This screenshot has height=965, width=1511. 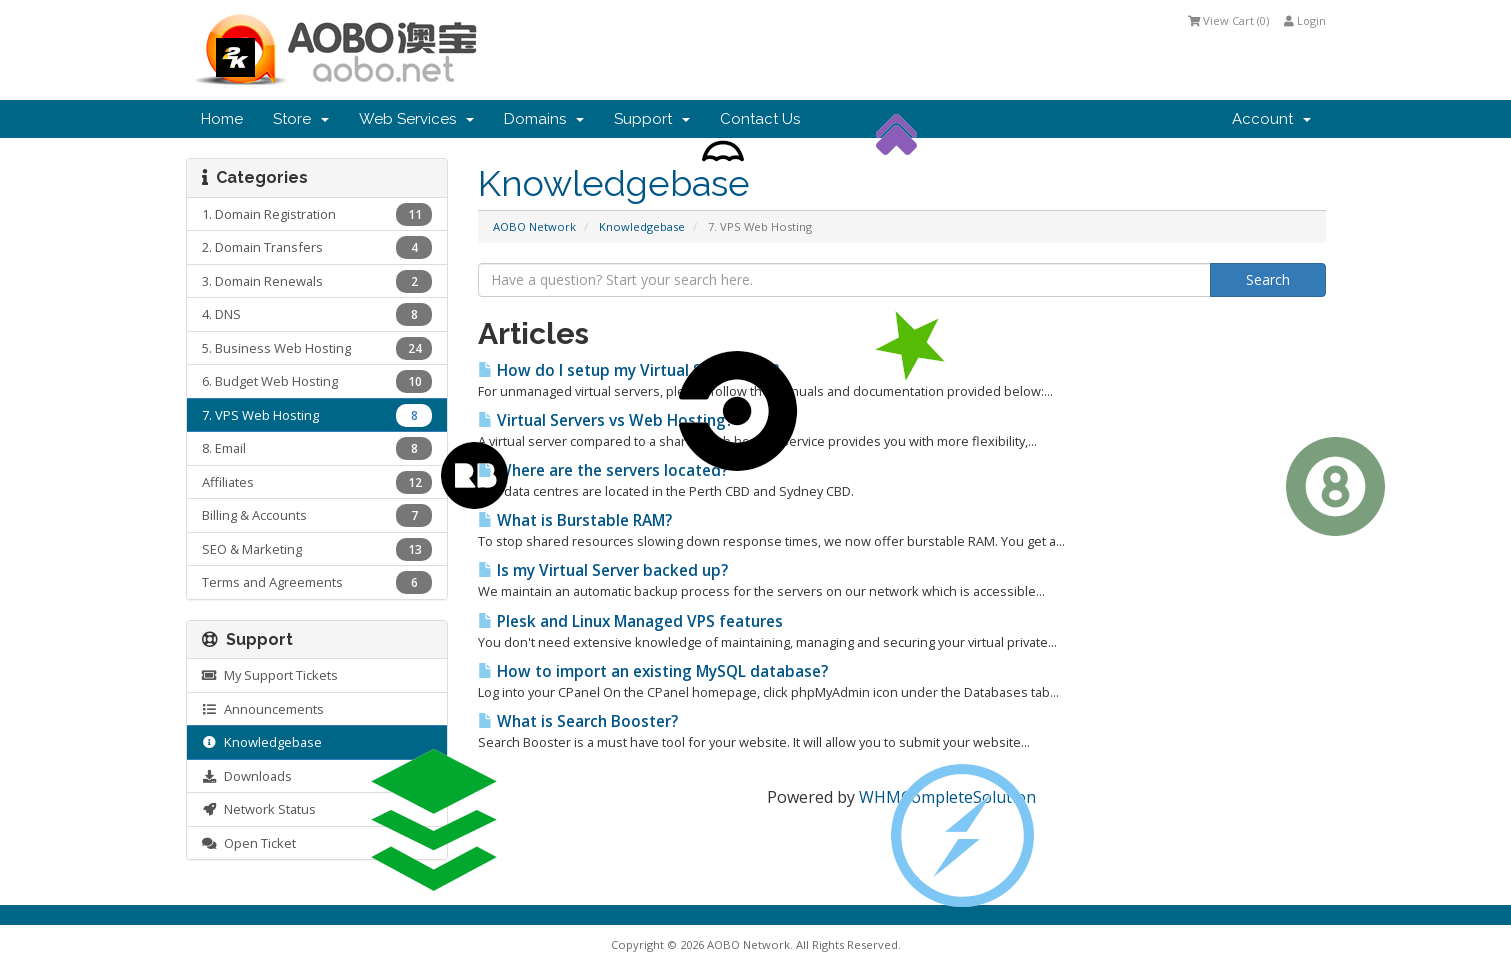 What do you see at coordinates (962, 835) in the screenshot?
I see `socket.io branding or integration` at bounding box center [962, 835].